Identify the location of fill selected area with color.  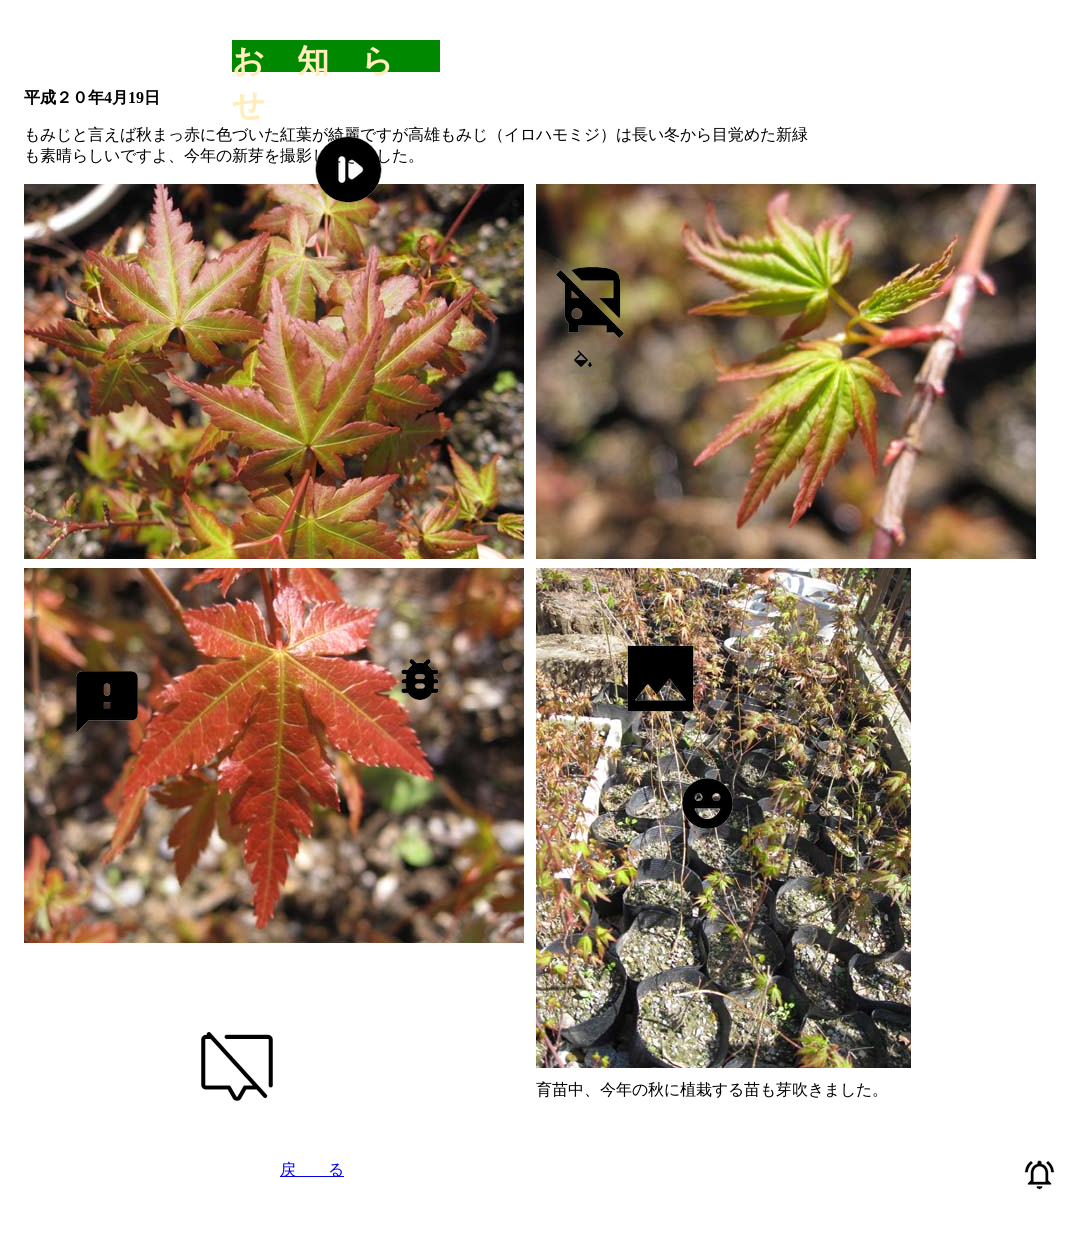
(583, 362).